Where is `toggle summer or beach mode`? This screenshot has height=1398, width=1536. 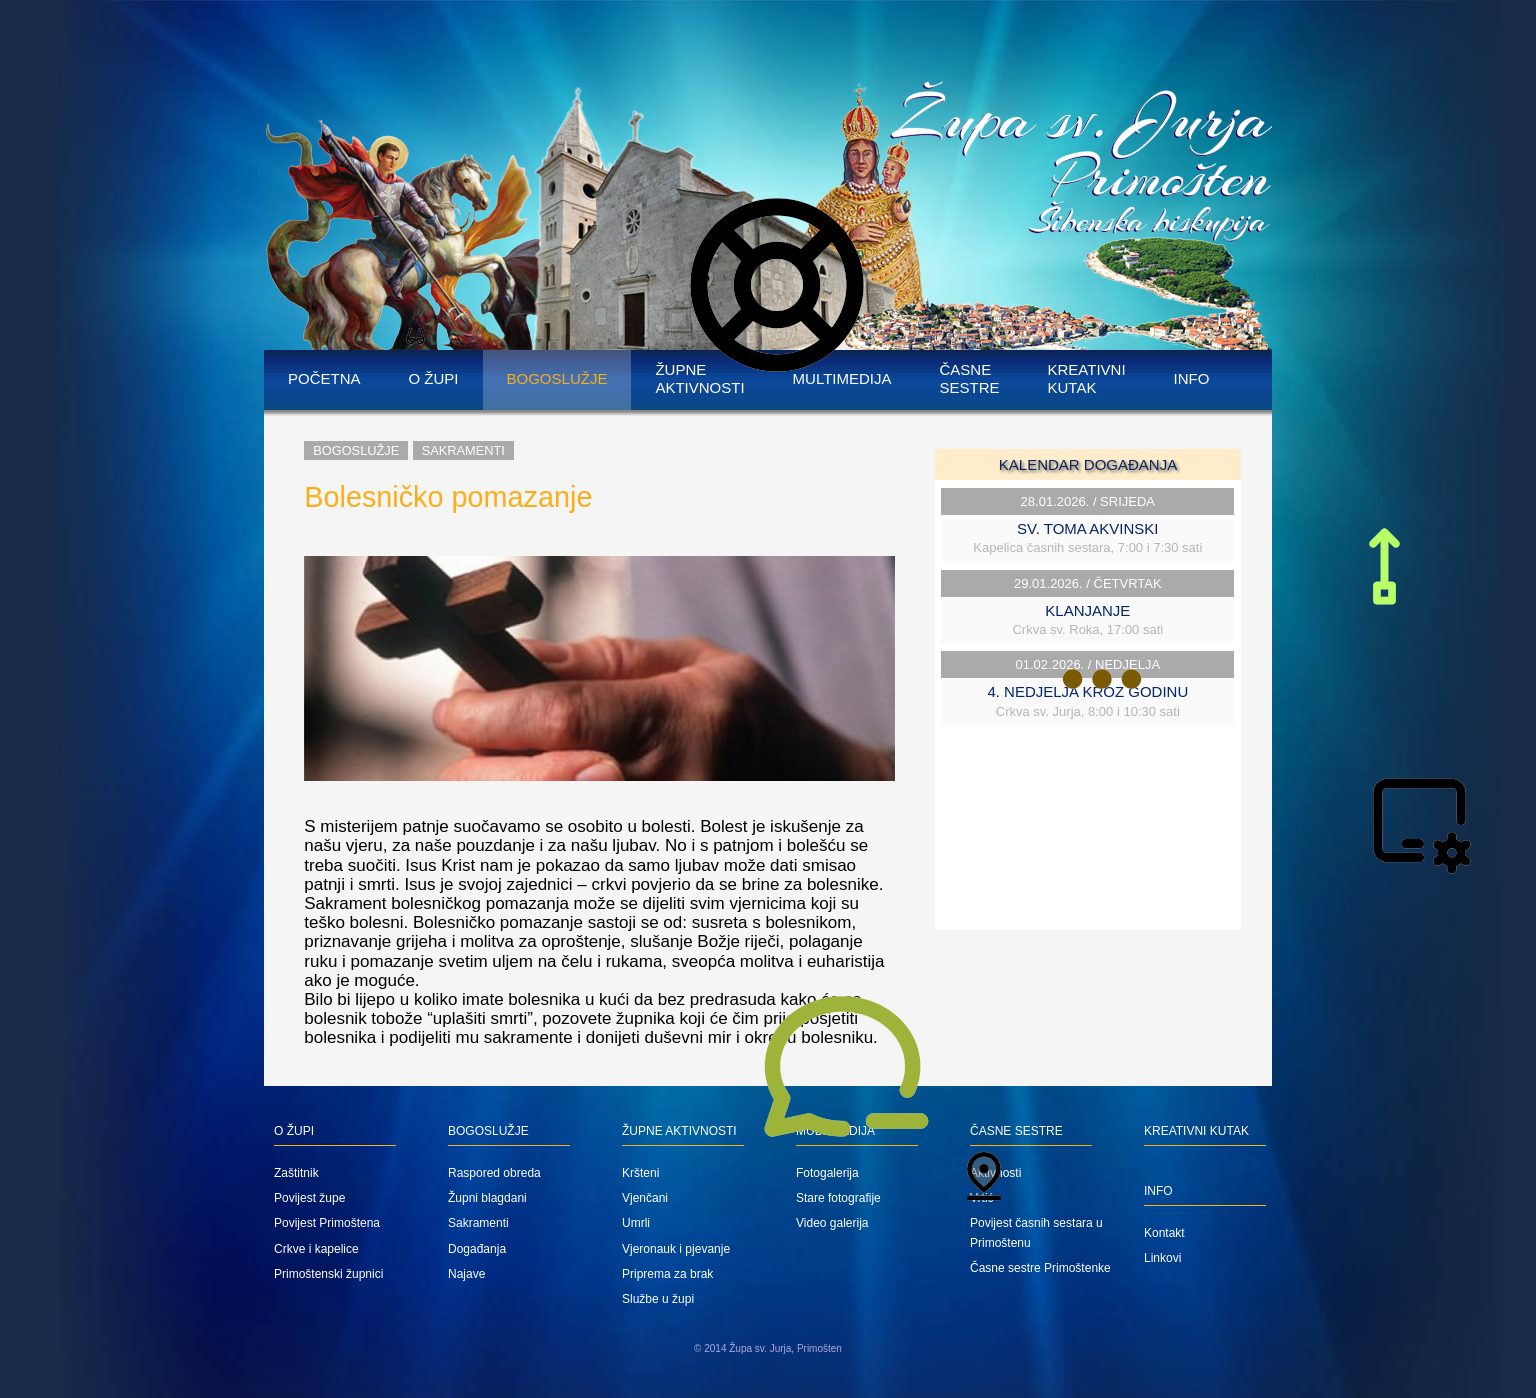 toggle summer or beach mode is located at coordinates (415, 336).